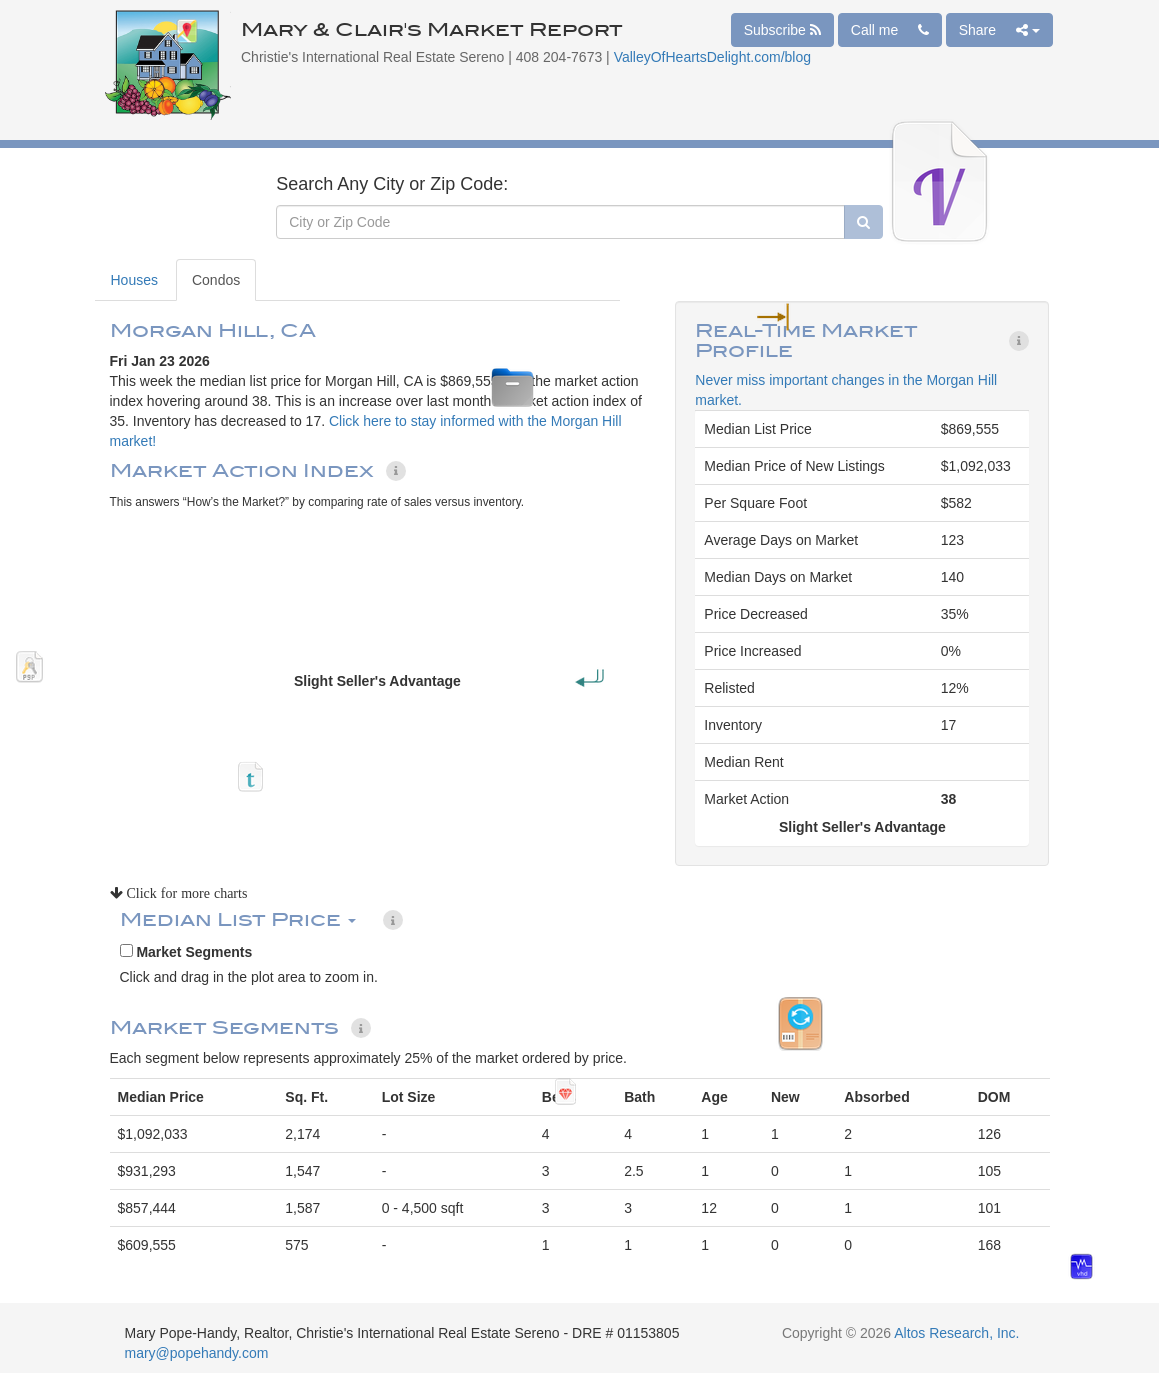 The image size is (1159, 1373). I want to click on a ruby programming language source file, so click(565, 1091).